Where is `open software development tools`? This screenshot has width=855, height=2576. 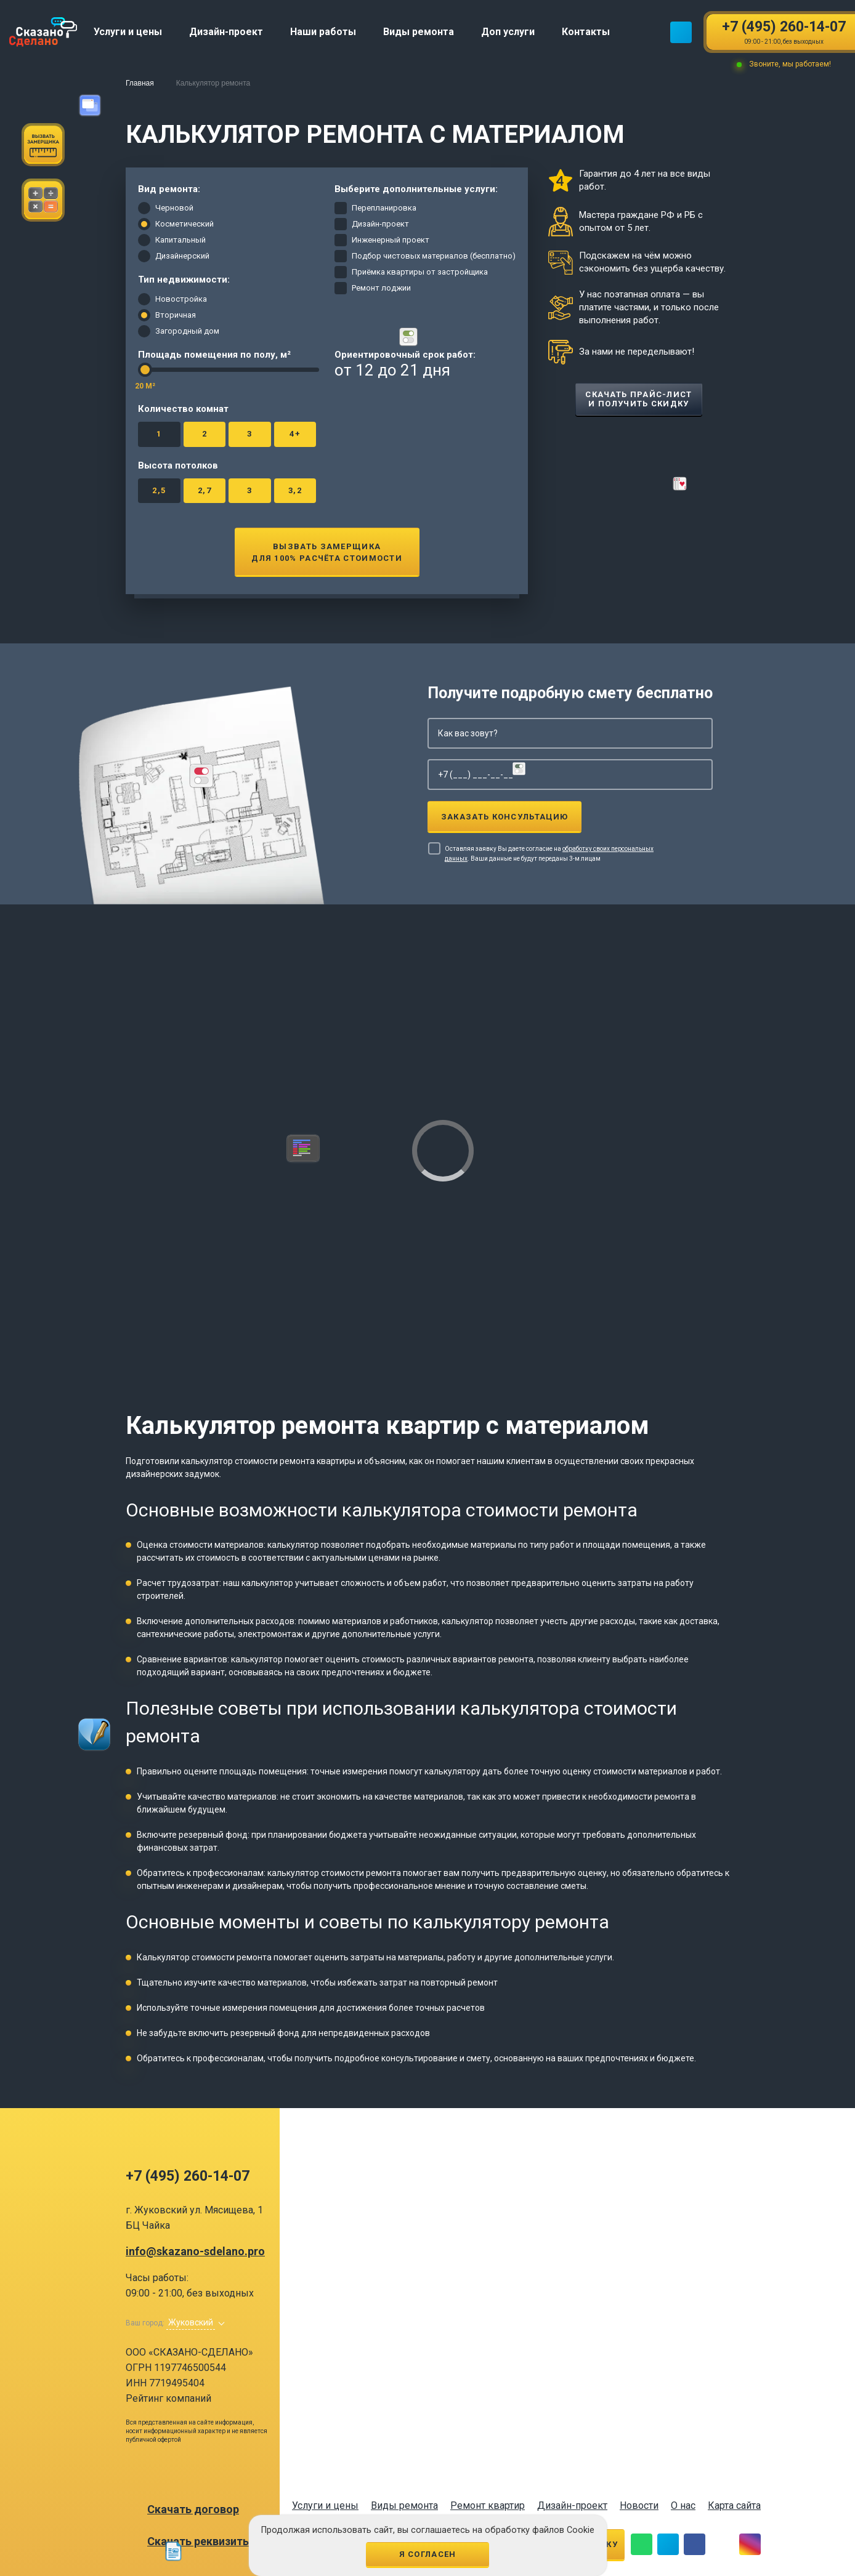 open software development tools is located at coordinates (303, 1148).